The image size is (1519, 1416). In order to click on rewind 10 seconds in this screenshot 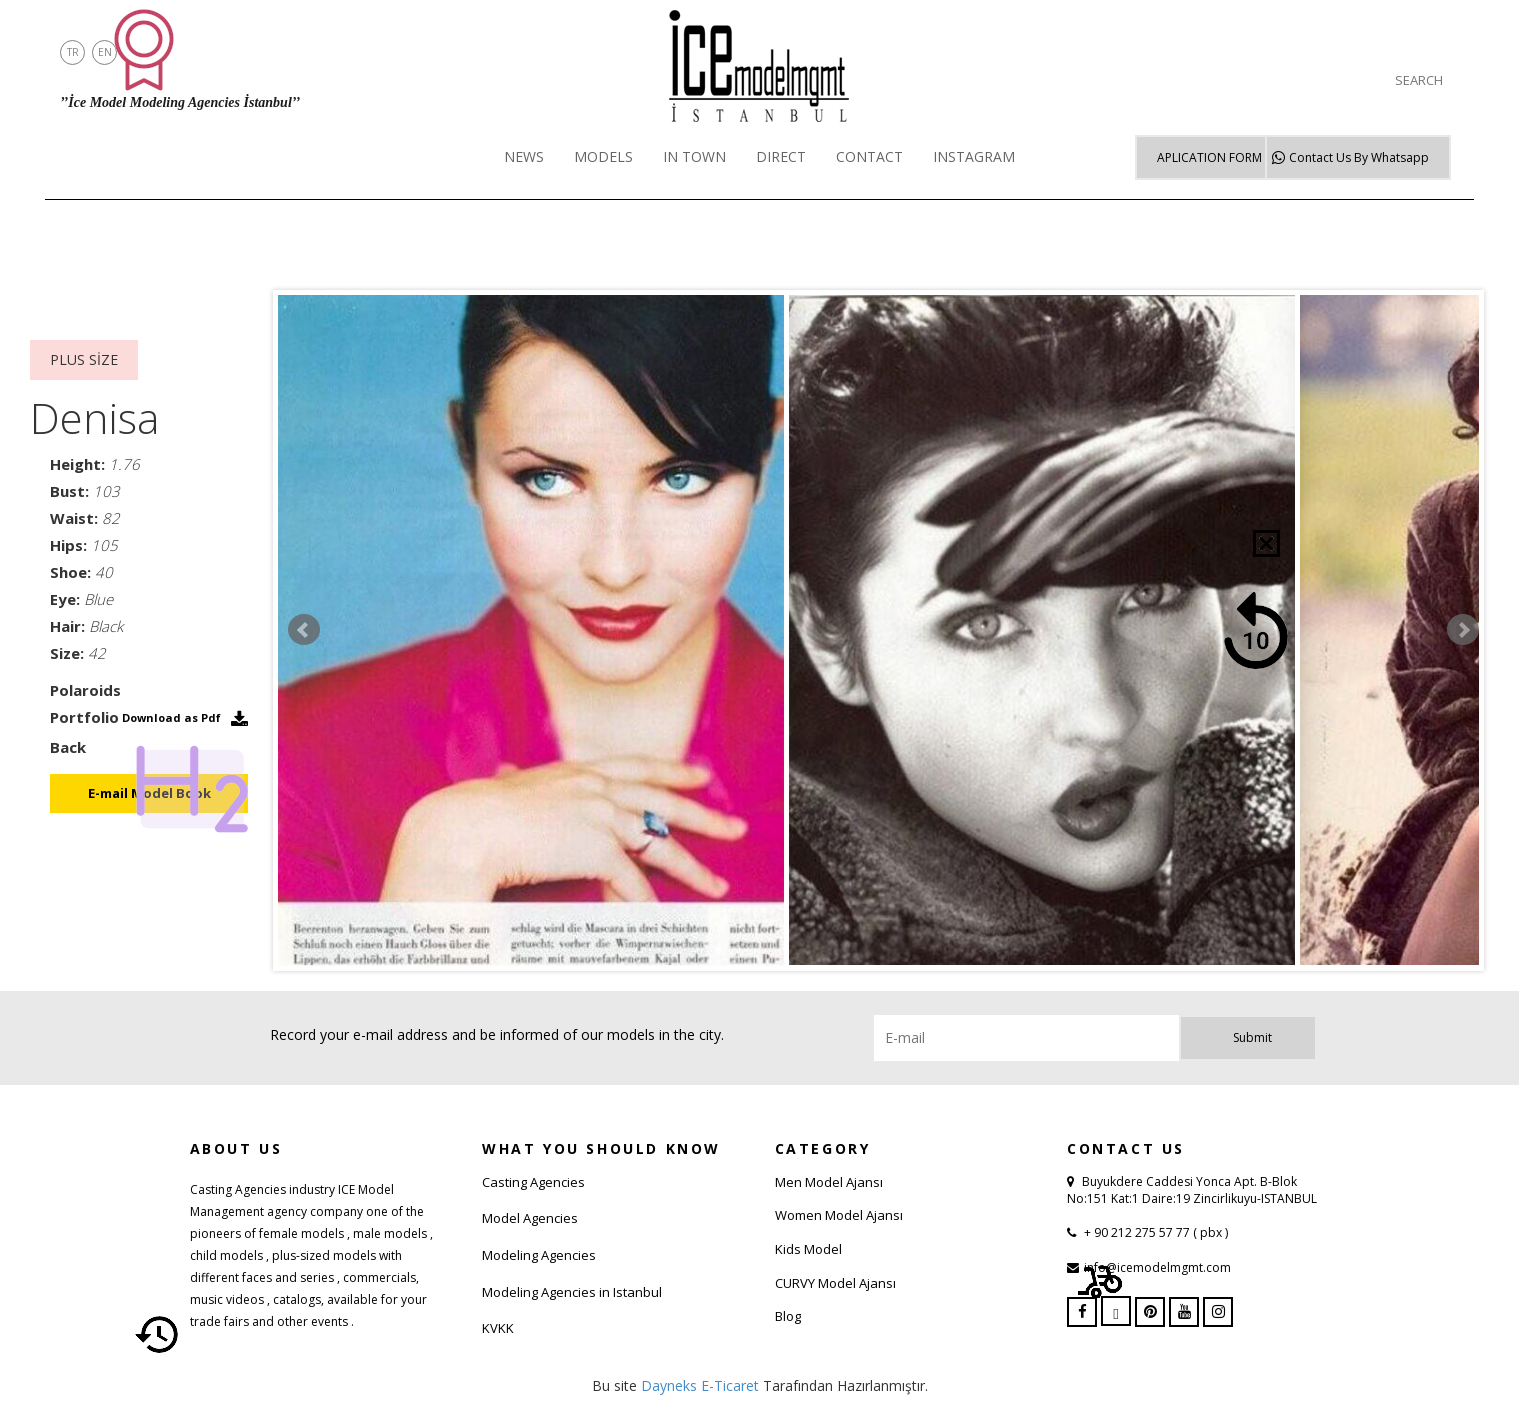, I will do `click(1256, 633)`.